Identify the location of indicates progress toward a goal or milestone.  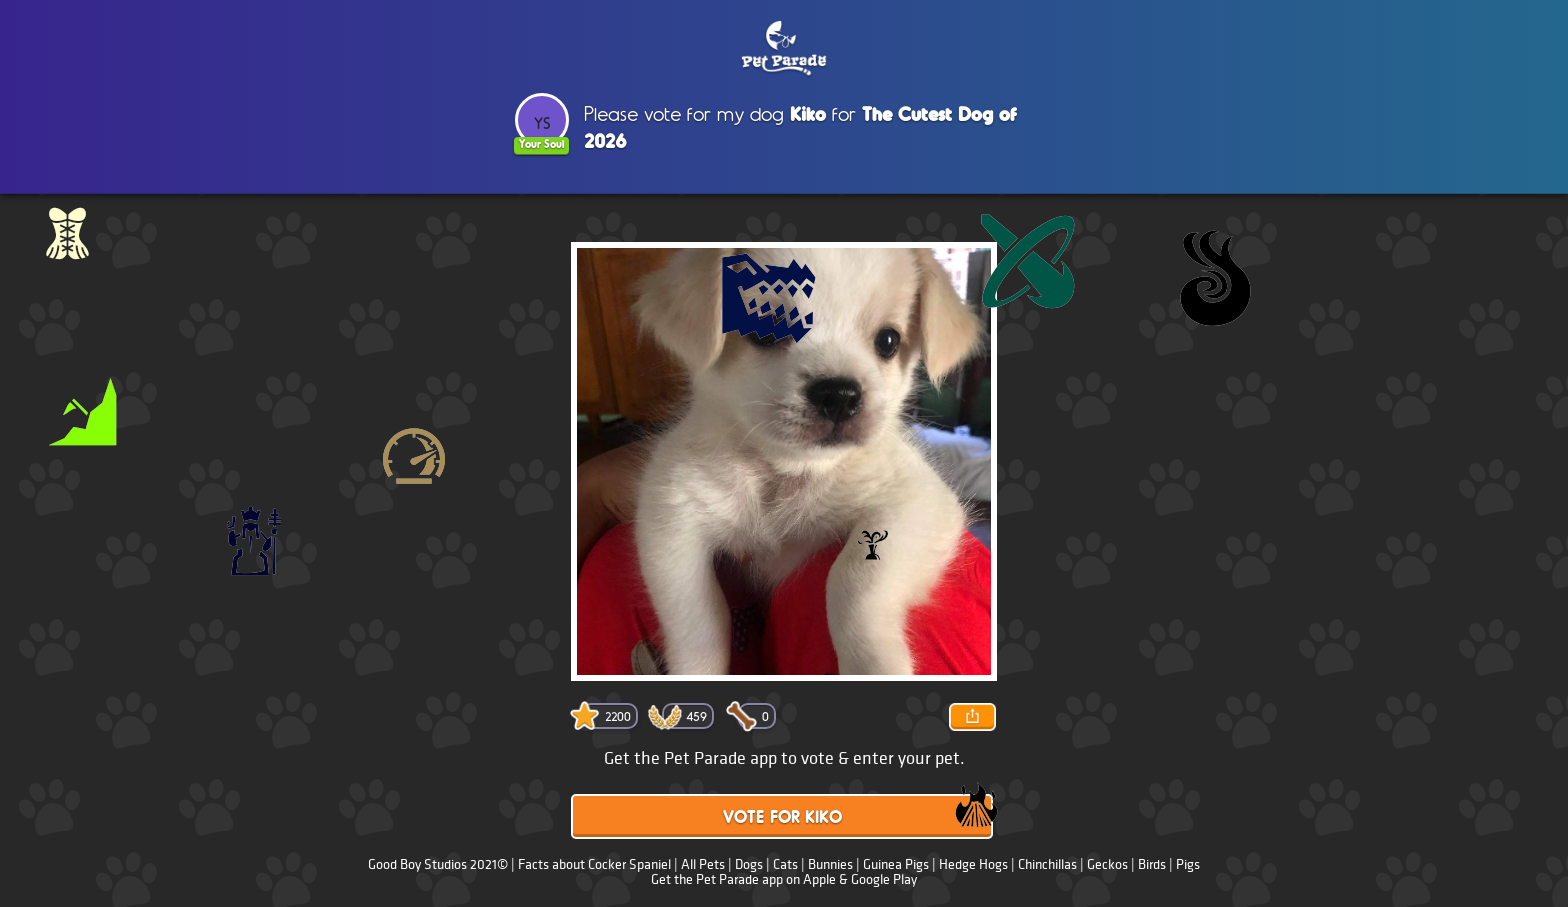
(81, 410).